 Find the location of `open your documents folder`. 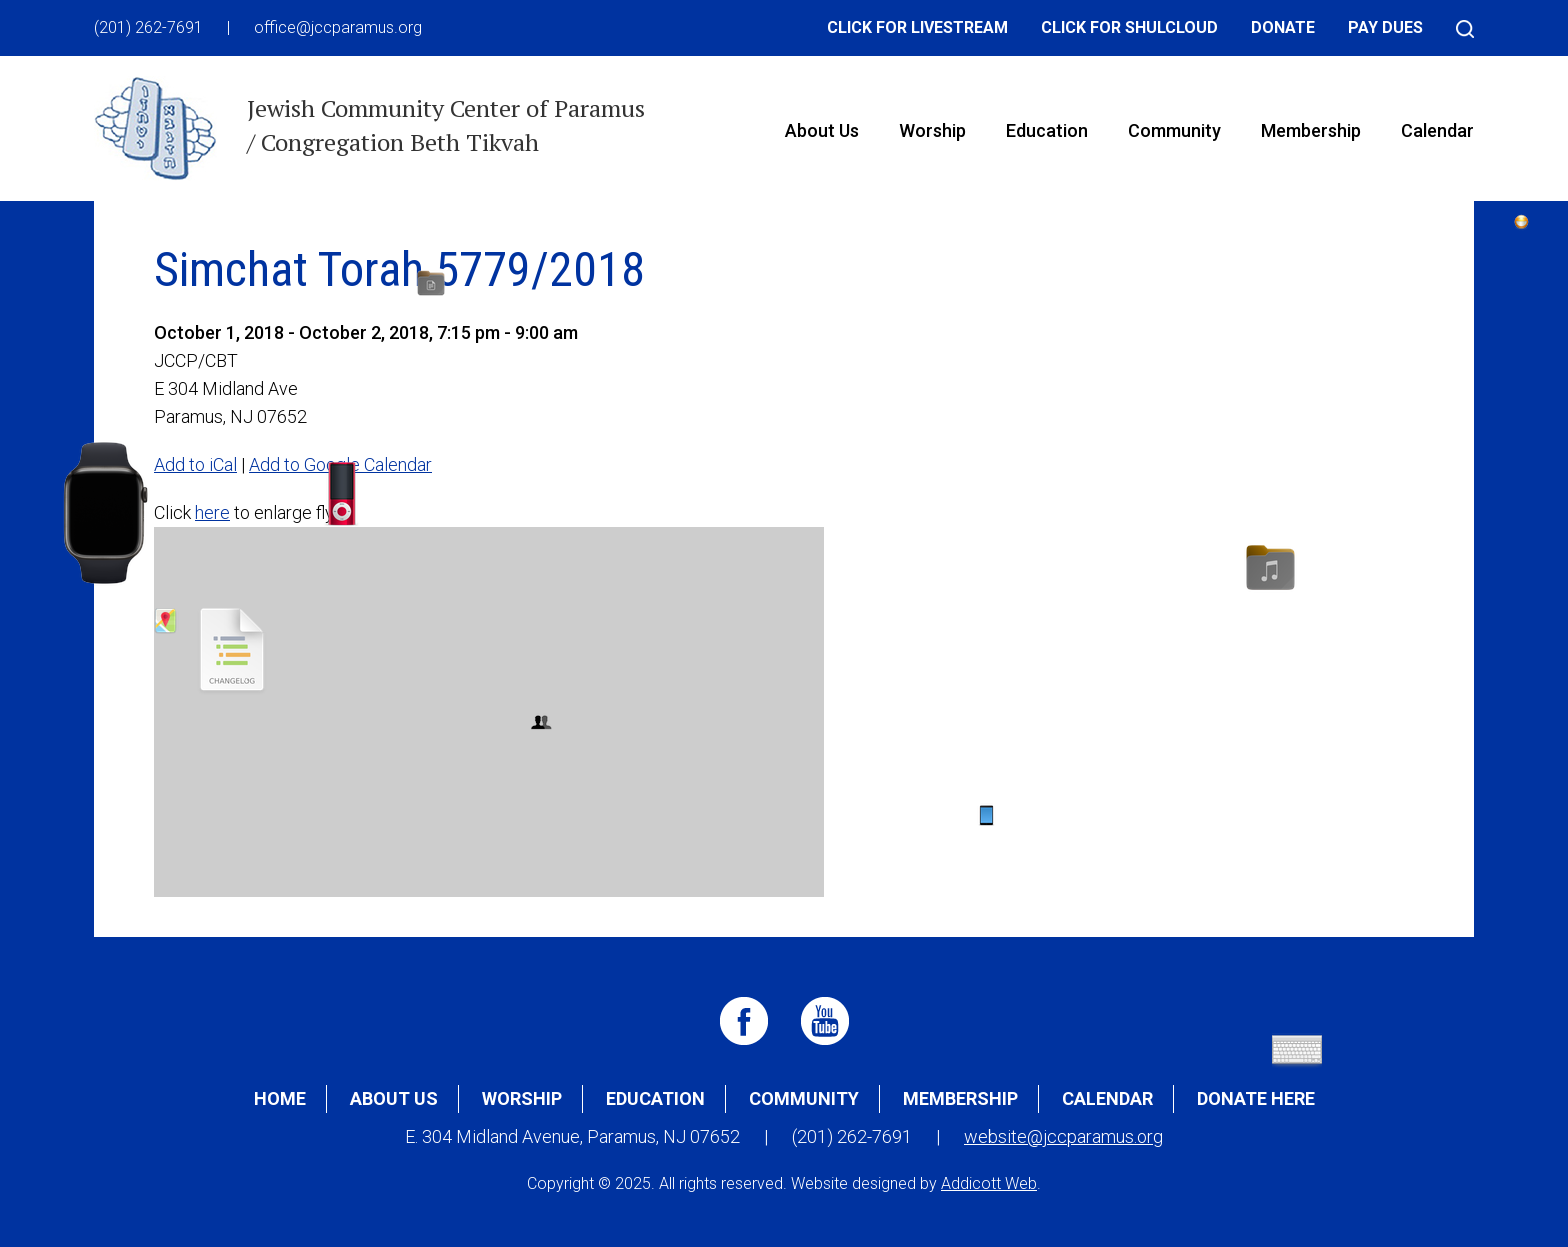

open your documents folder is located at coordinates (431, 283).